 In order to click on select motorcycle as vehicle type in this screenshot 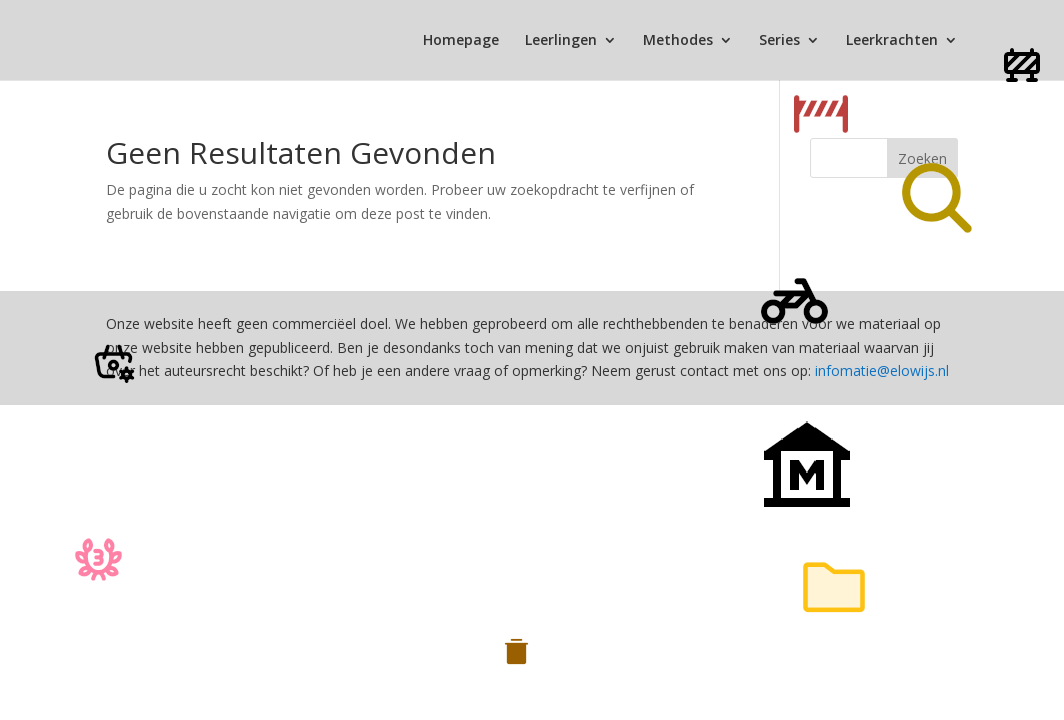, I will do `click(794, 299)`.